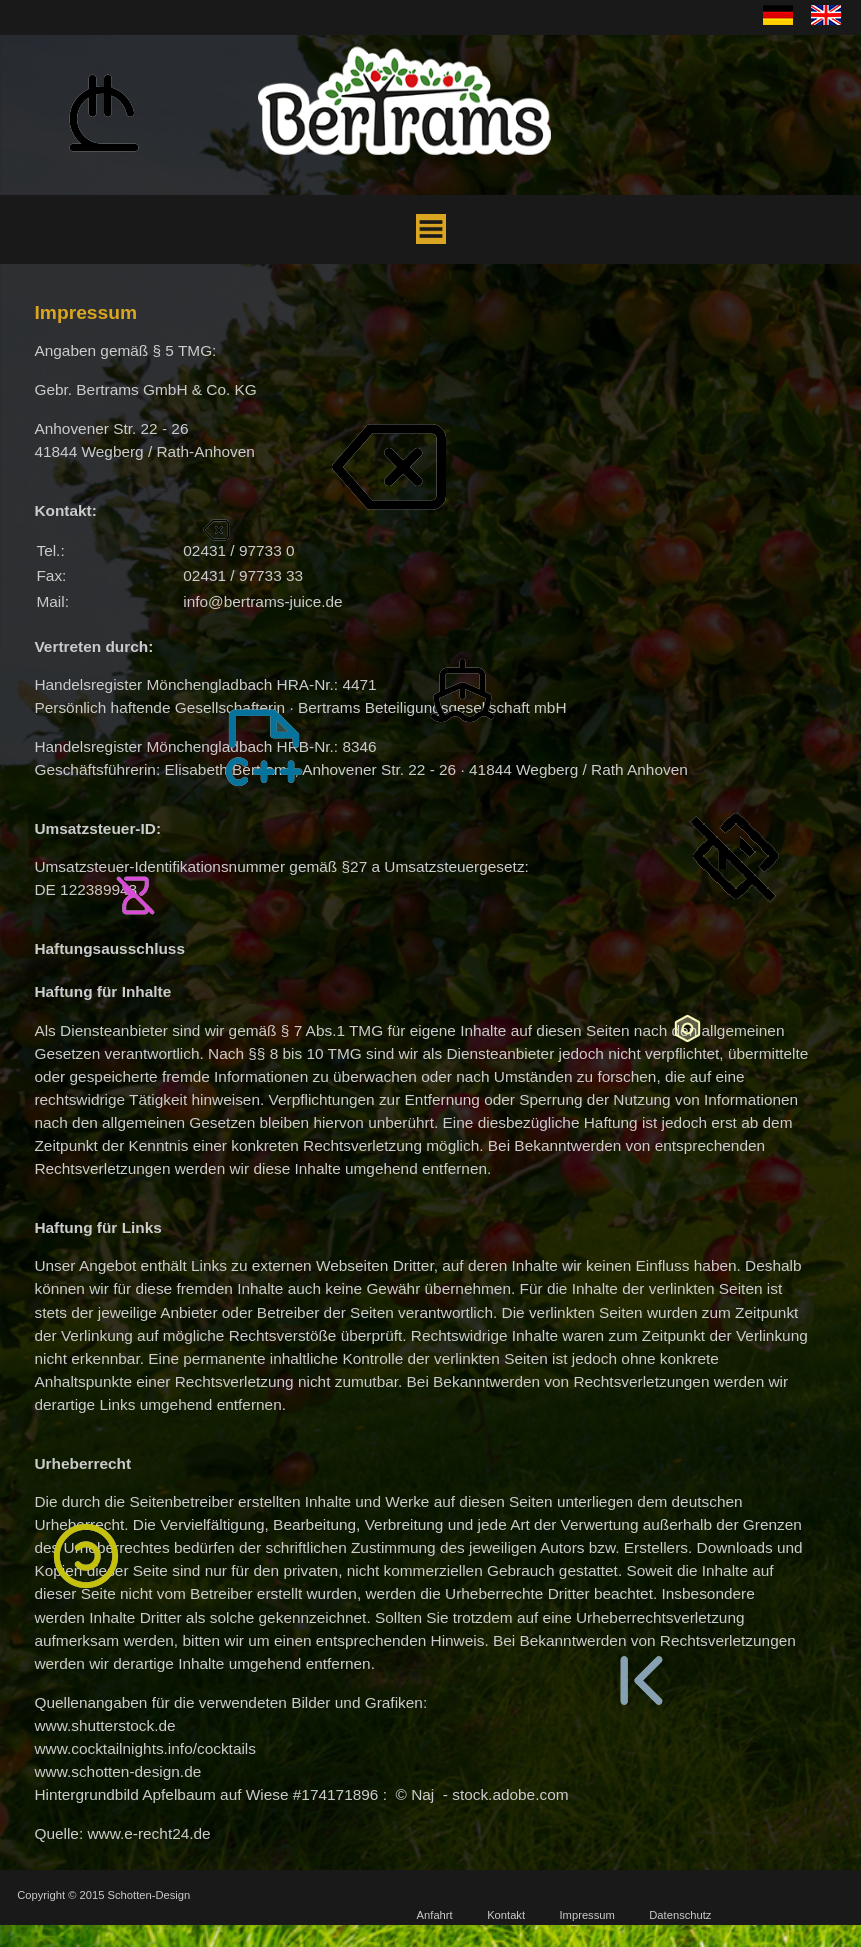 This screenshot has height=1947, width=861. Describe the element at coordinates (216, 530) in the screenshot. I see `delete the previous character` at that location.